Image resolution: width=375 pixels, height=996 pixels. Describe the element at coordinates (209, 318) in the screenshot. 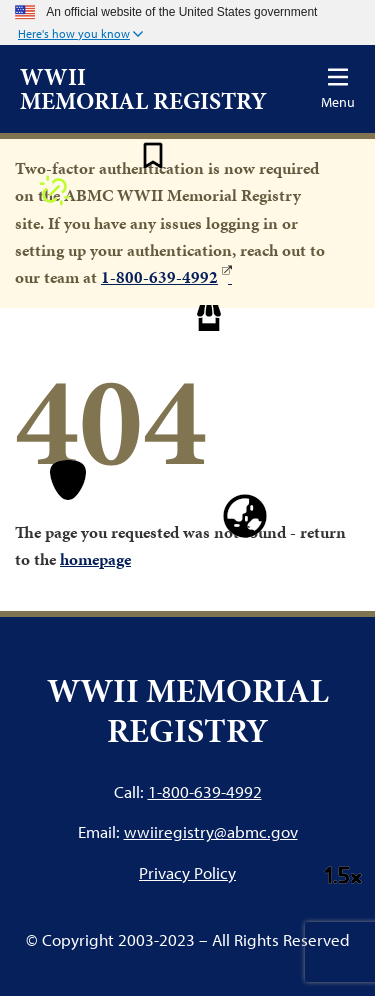

I see `open the store or shop` at that location.